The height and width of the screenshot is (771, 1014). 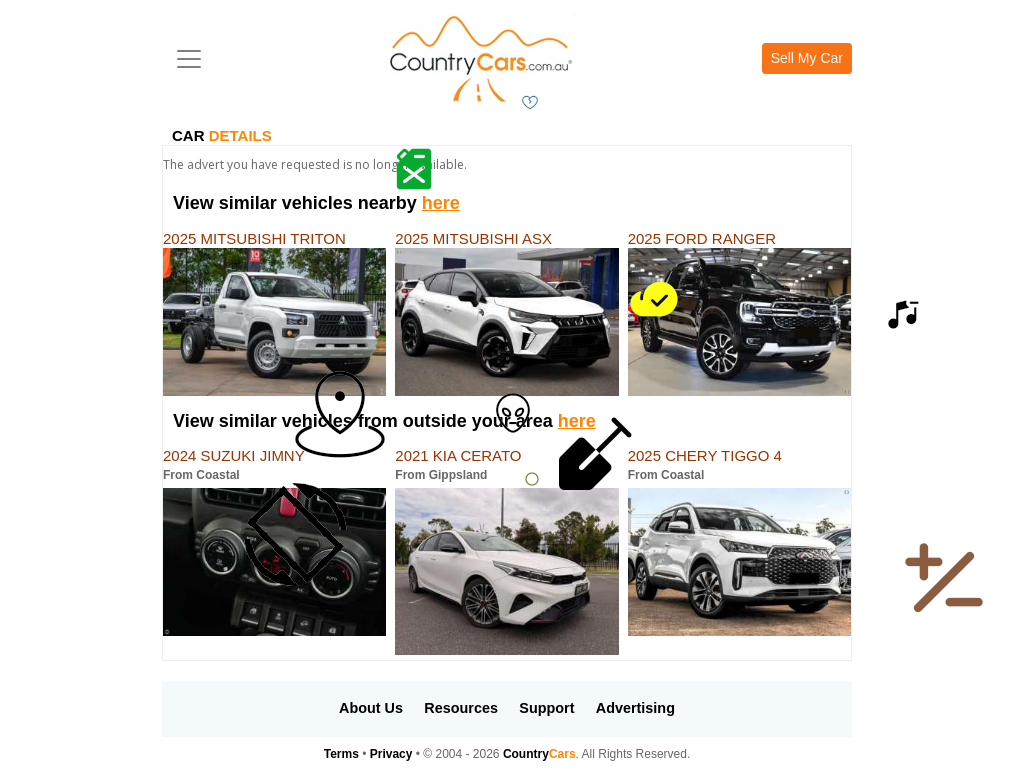 What do you see at coordinates (530, 102) in the screenshot?
I see `remove from favorites` at bounding box center [530, 102].